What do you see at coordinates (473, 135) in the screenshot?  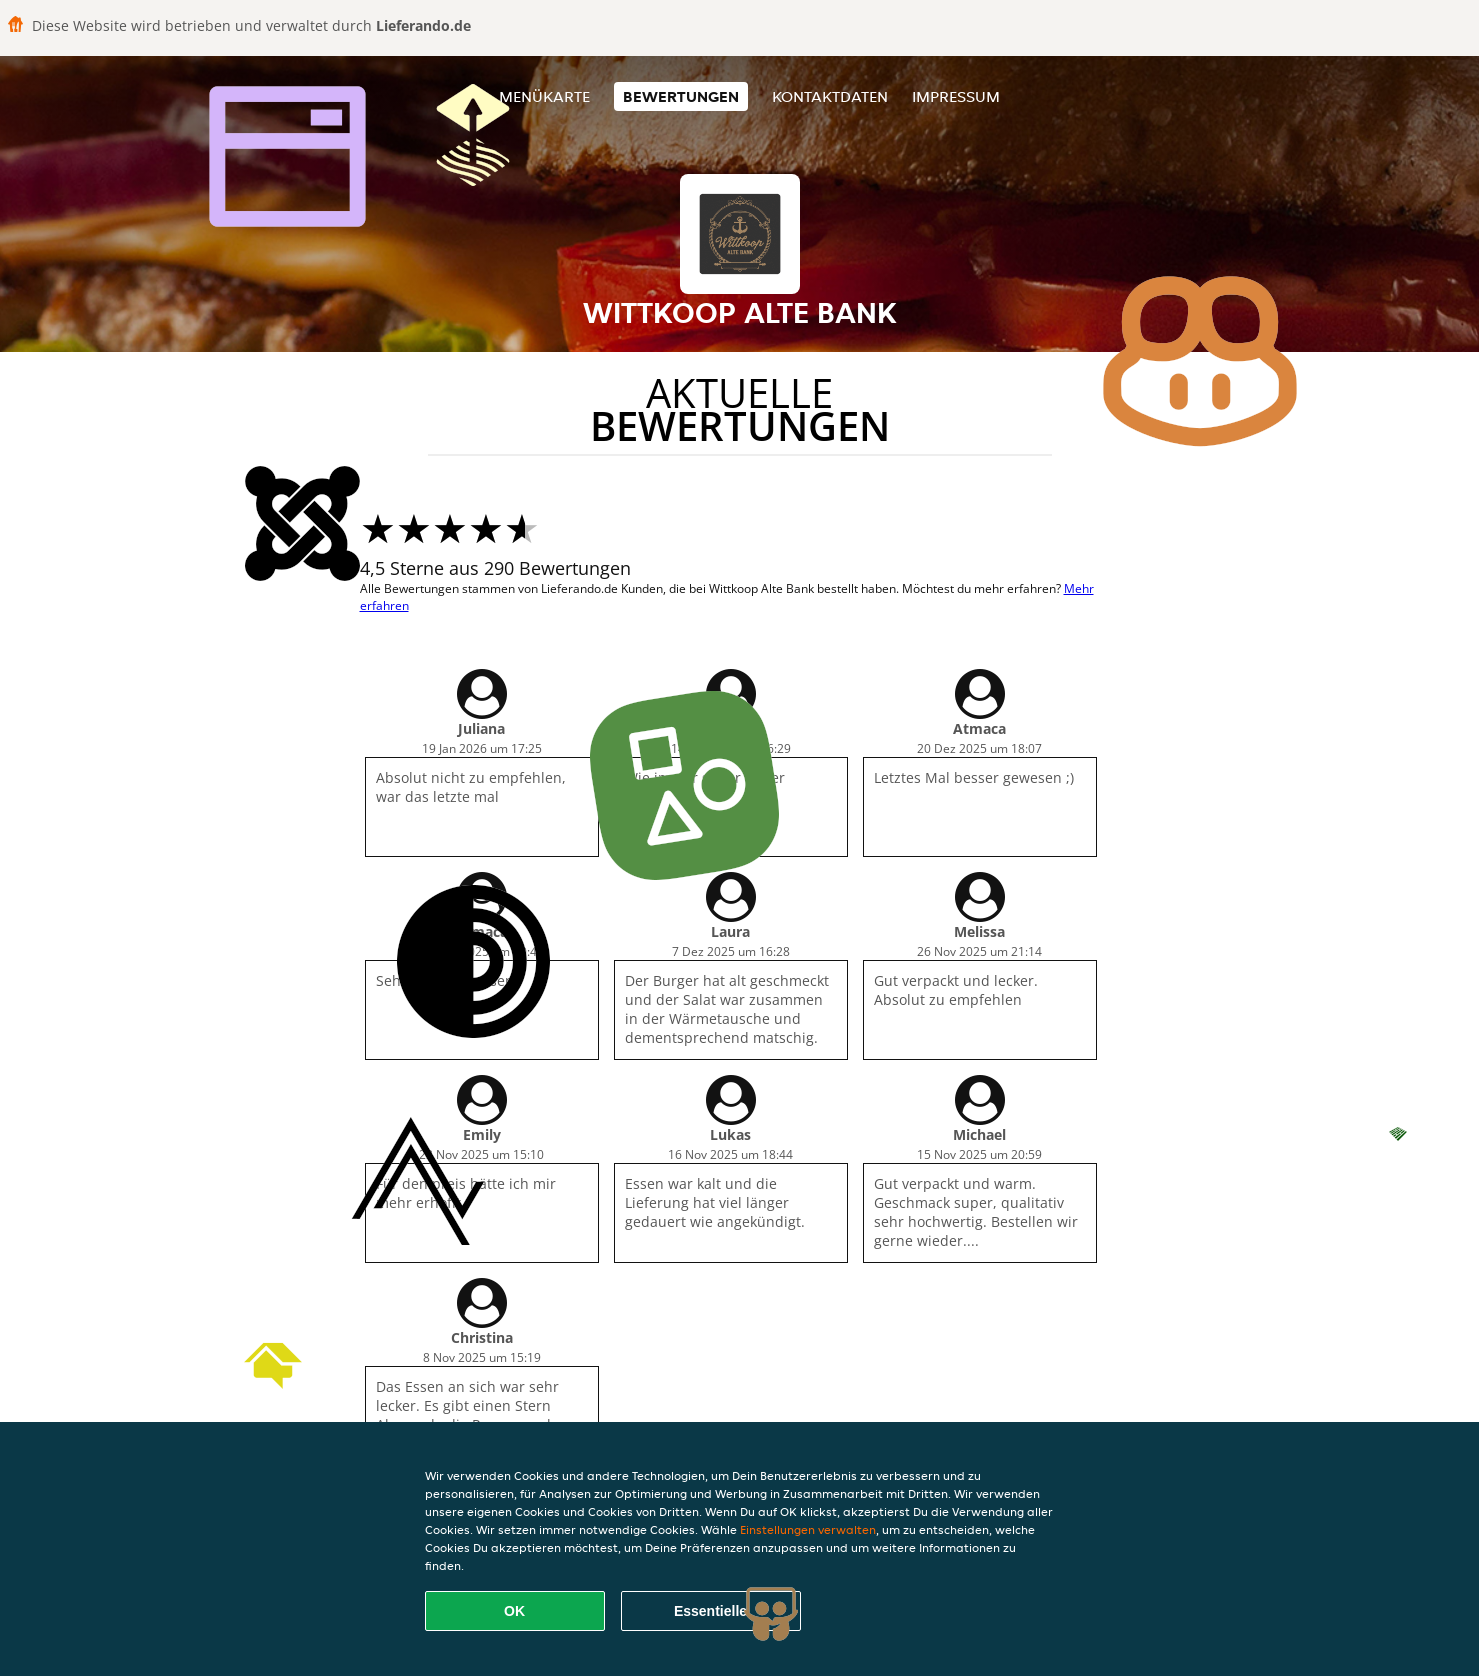 I see `flux brand logo` at bounding box center [473, 135].